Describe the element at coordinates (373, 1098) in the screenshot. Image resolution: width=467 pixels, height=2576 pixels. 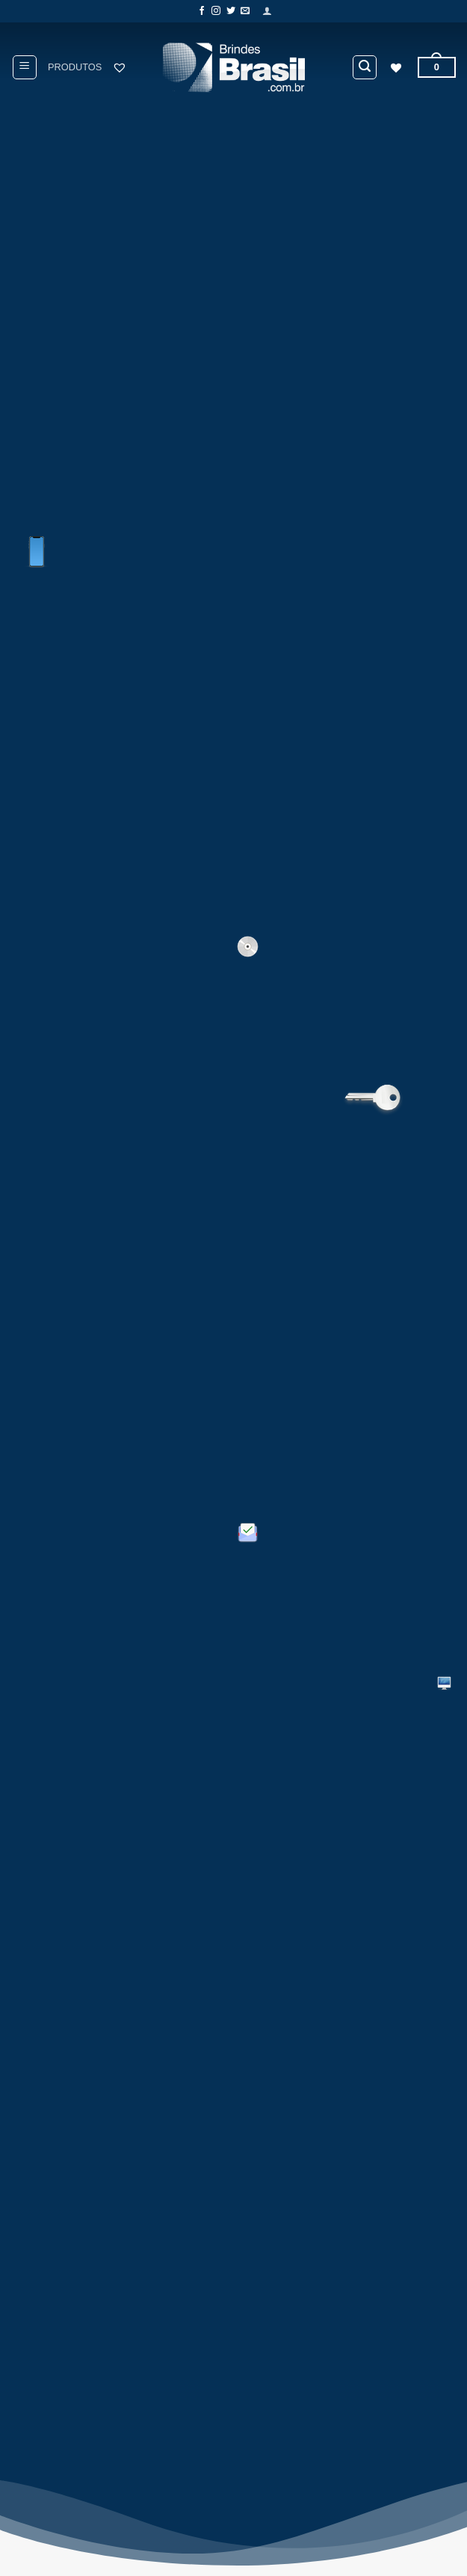
I see `enter password to continue` at that location.